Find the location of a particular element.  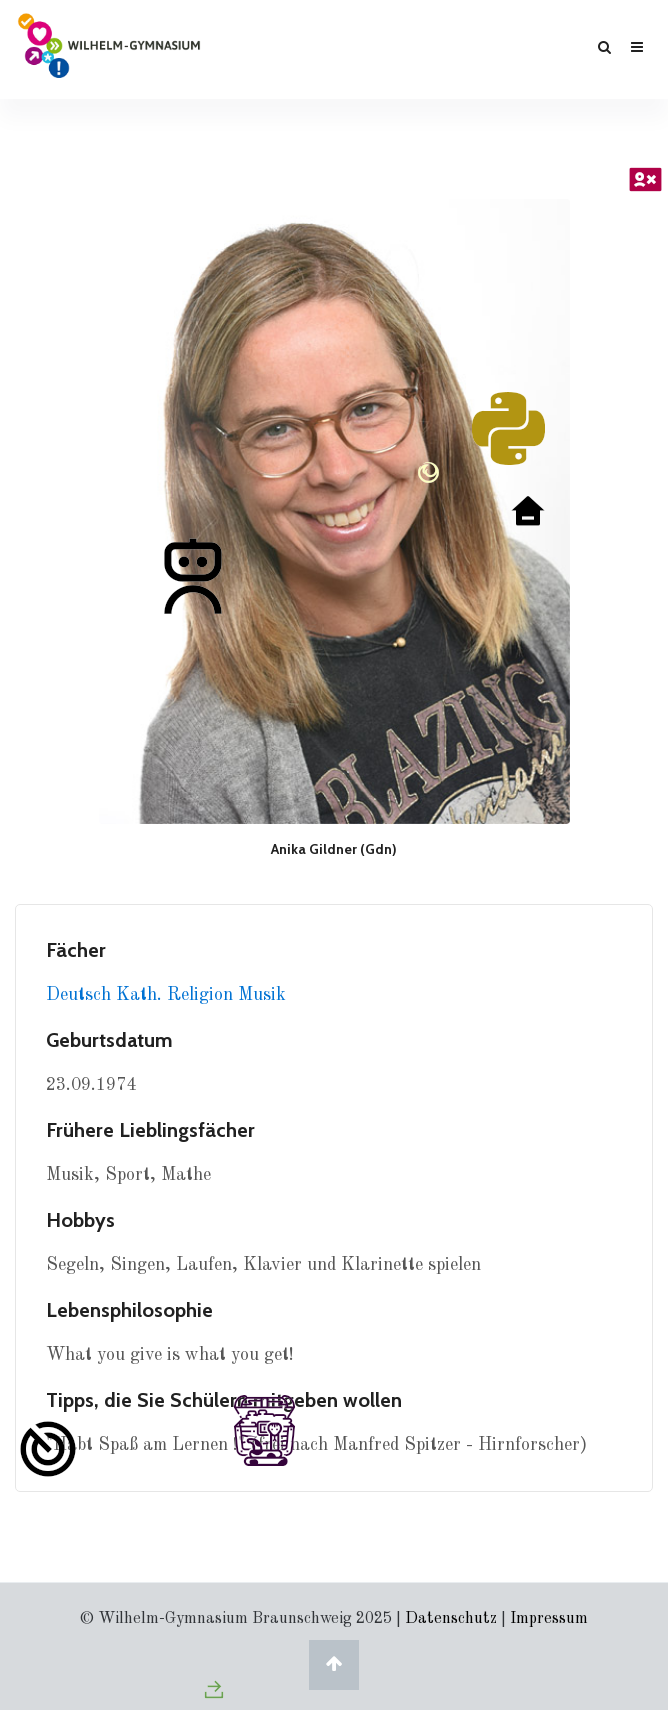

indicates an expired pass or credential is located at coordinates (645, 179).